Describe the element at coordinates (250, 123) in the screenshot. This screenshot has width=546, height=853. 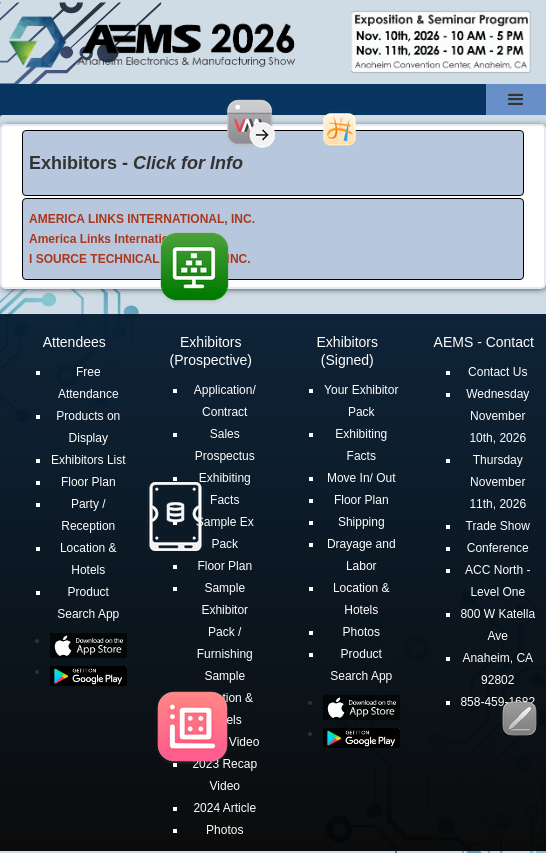
I see `configure virtual machine migration settings` at that location.